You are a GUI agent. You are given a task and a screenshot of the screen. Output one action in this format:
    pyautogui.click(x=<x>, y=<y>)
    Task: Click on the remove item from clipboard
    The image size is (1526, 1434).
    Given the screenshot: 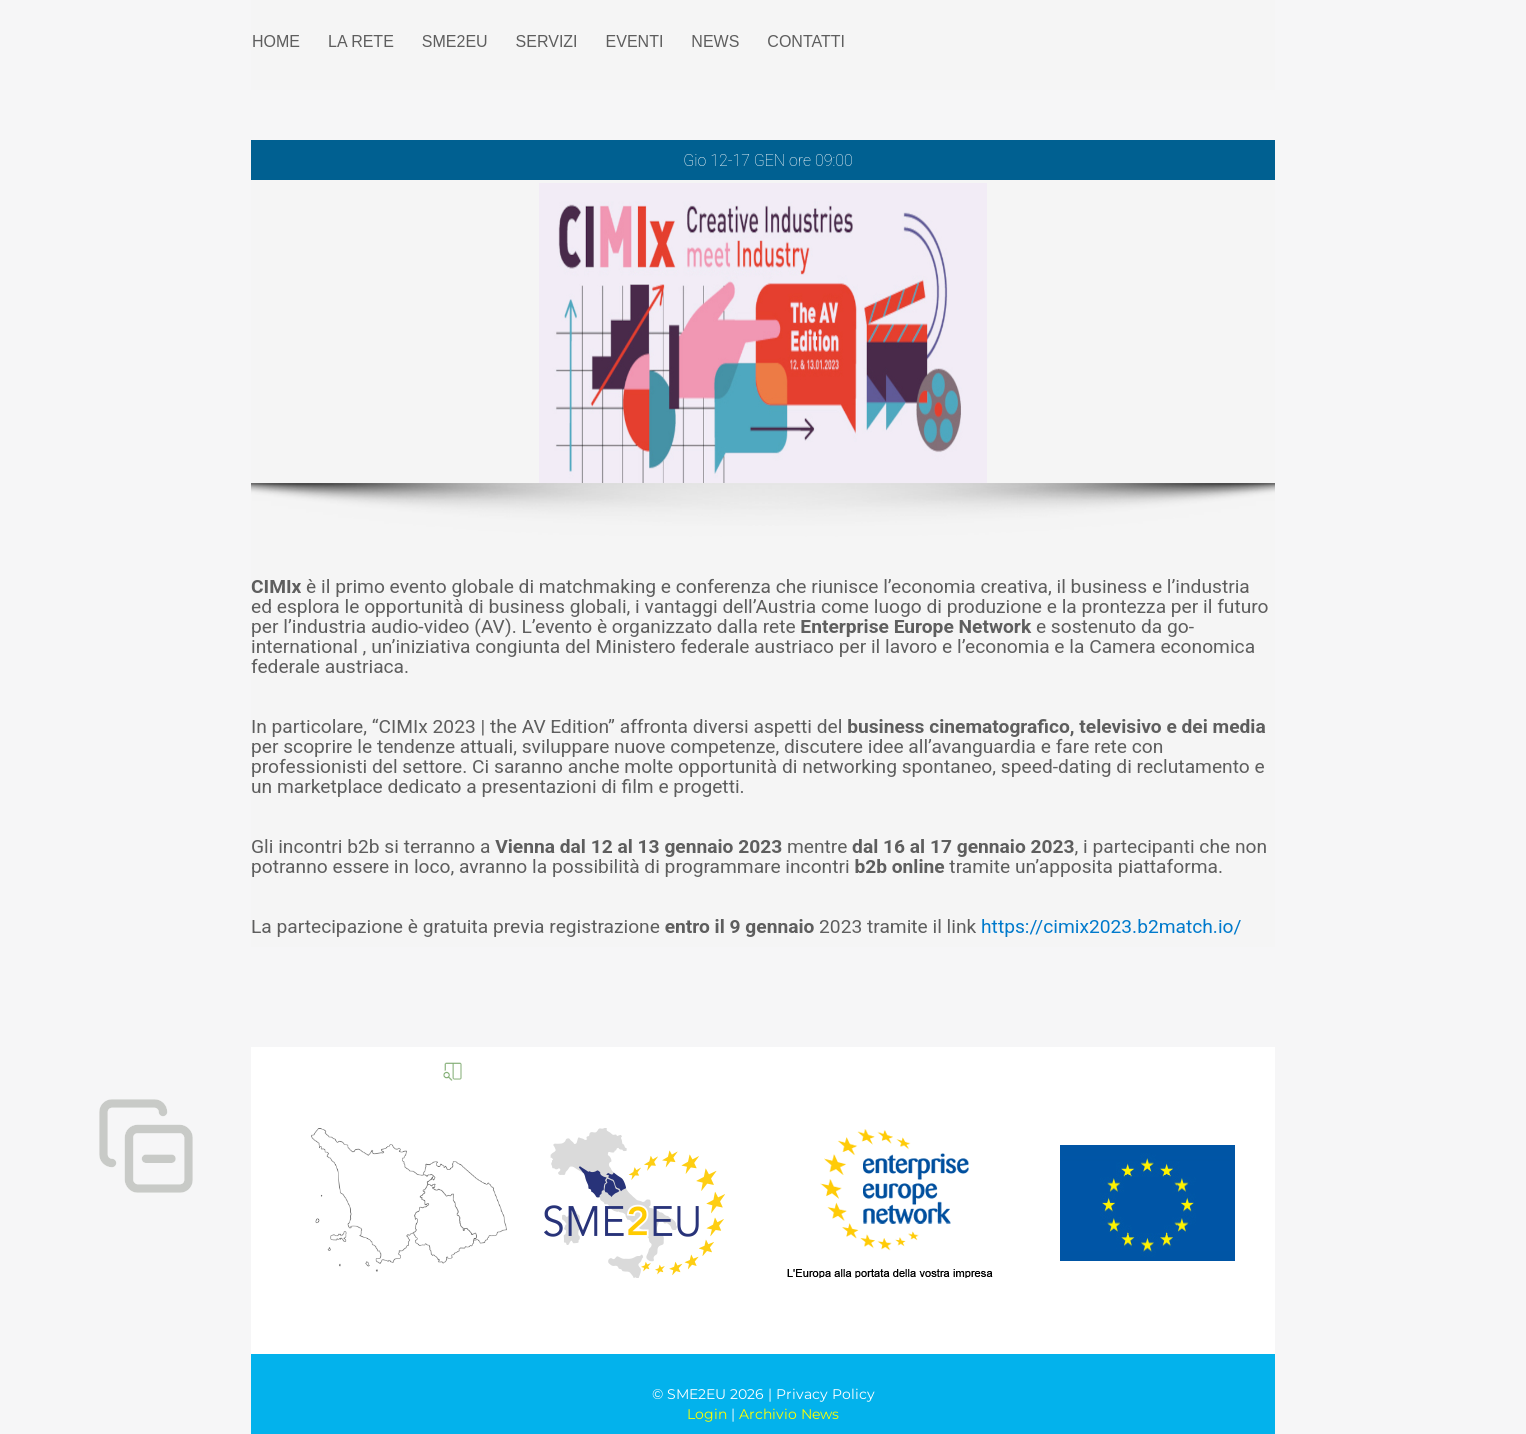 What is the action you would take?
    pyautogui.click(x=146, y=1146)
    